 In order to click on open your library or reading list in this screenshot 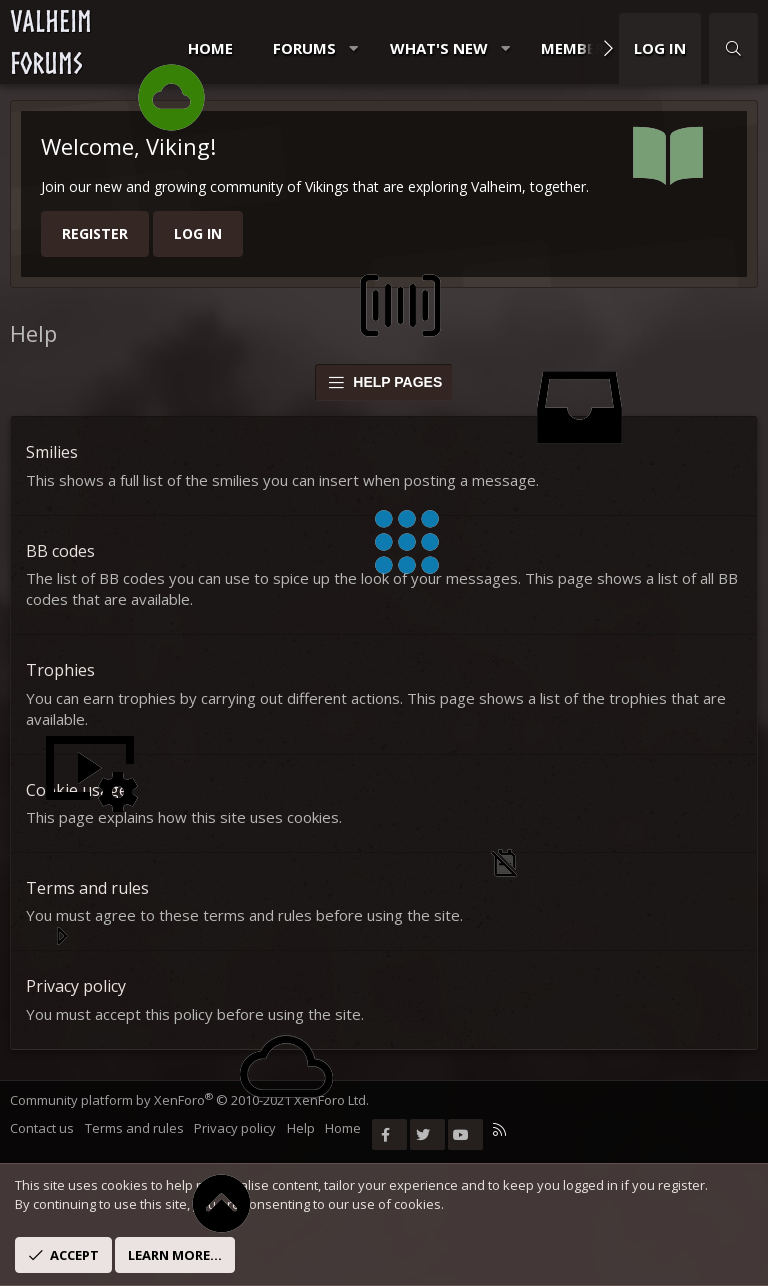, I will do `click(668, 157)`.